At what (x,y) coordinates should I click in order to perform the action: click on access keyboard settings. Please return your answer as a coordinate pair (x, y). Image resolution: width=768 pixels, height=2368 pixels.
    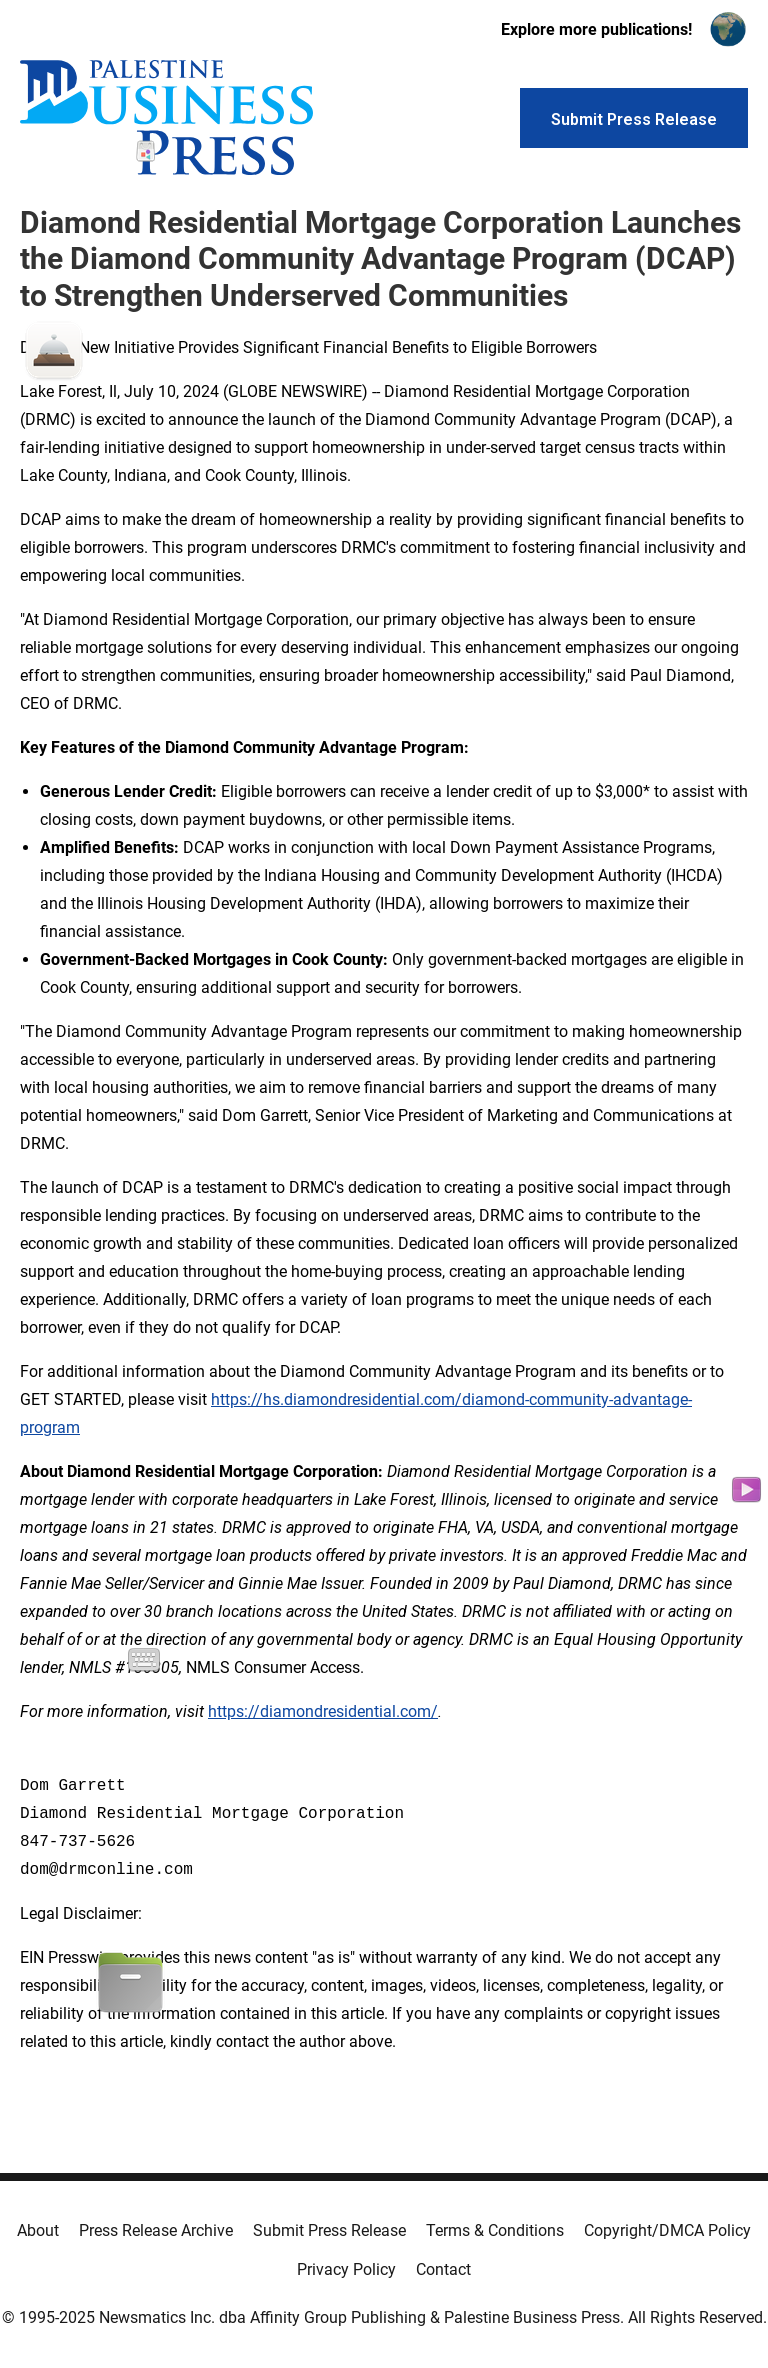
    Looking at the image, I should click on (144, 1660).